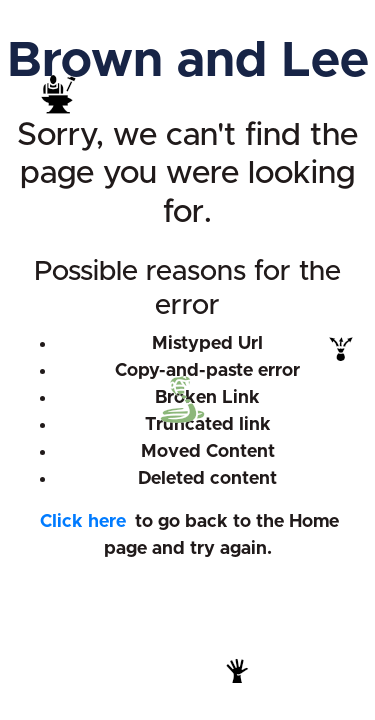  What do you see at coordinates (57, 94) in the screenshot?
I see `access the blacksmith shop or crafting station` at bounding box center [57, 94].